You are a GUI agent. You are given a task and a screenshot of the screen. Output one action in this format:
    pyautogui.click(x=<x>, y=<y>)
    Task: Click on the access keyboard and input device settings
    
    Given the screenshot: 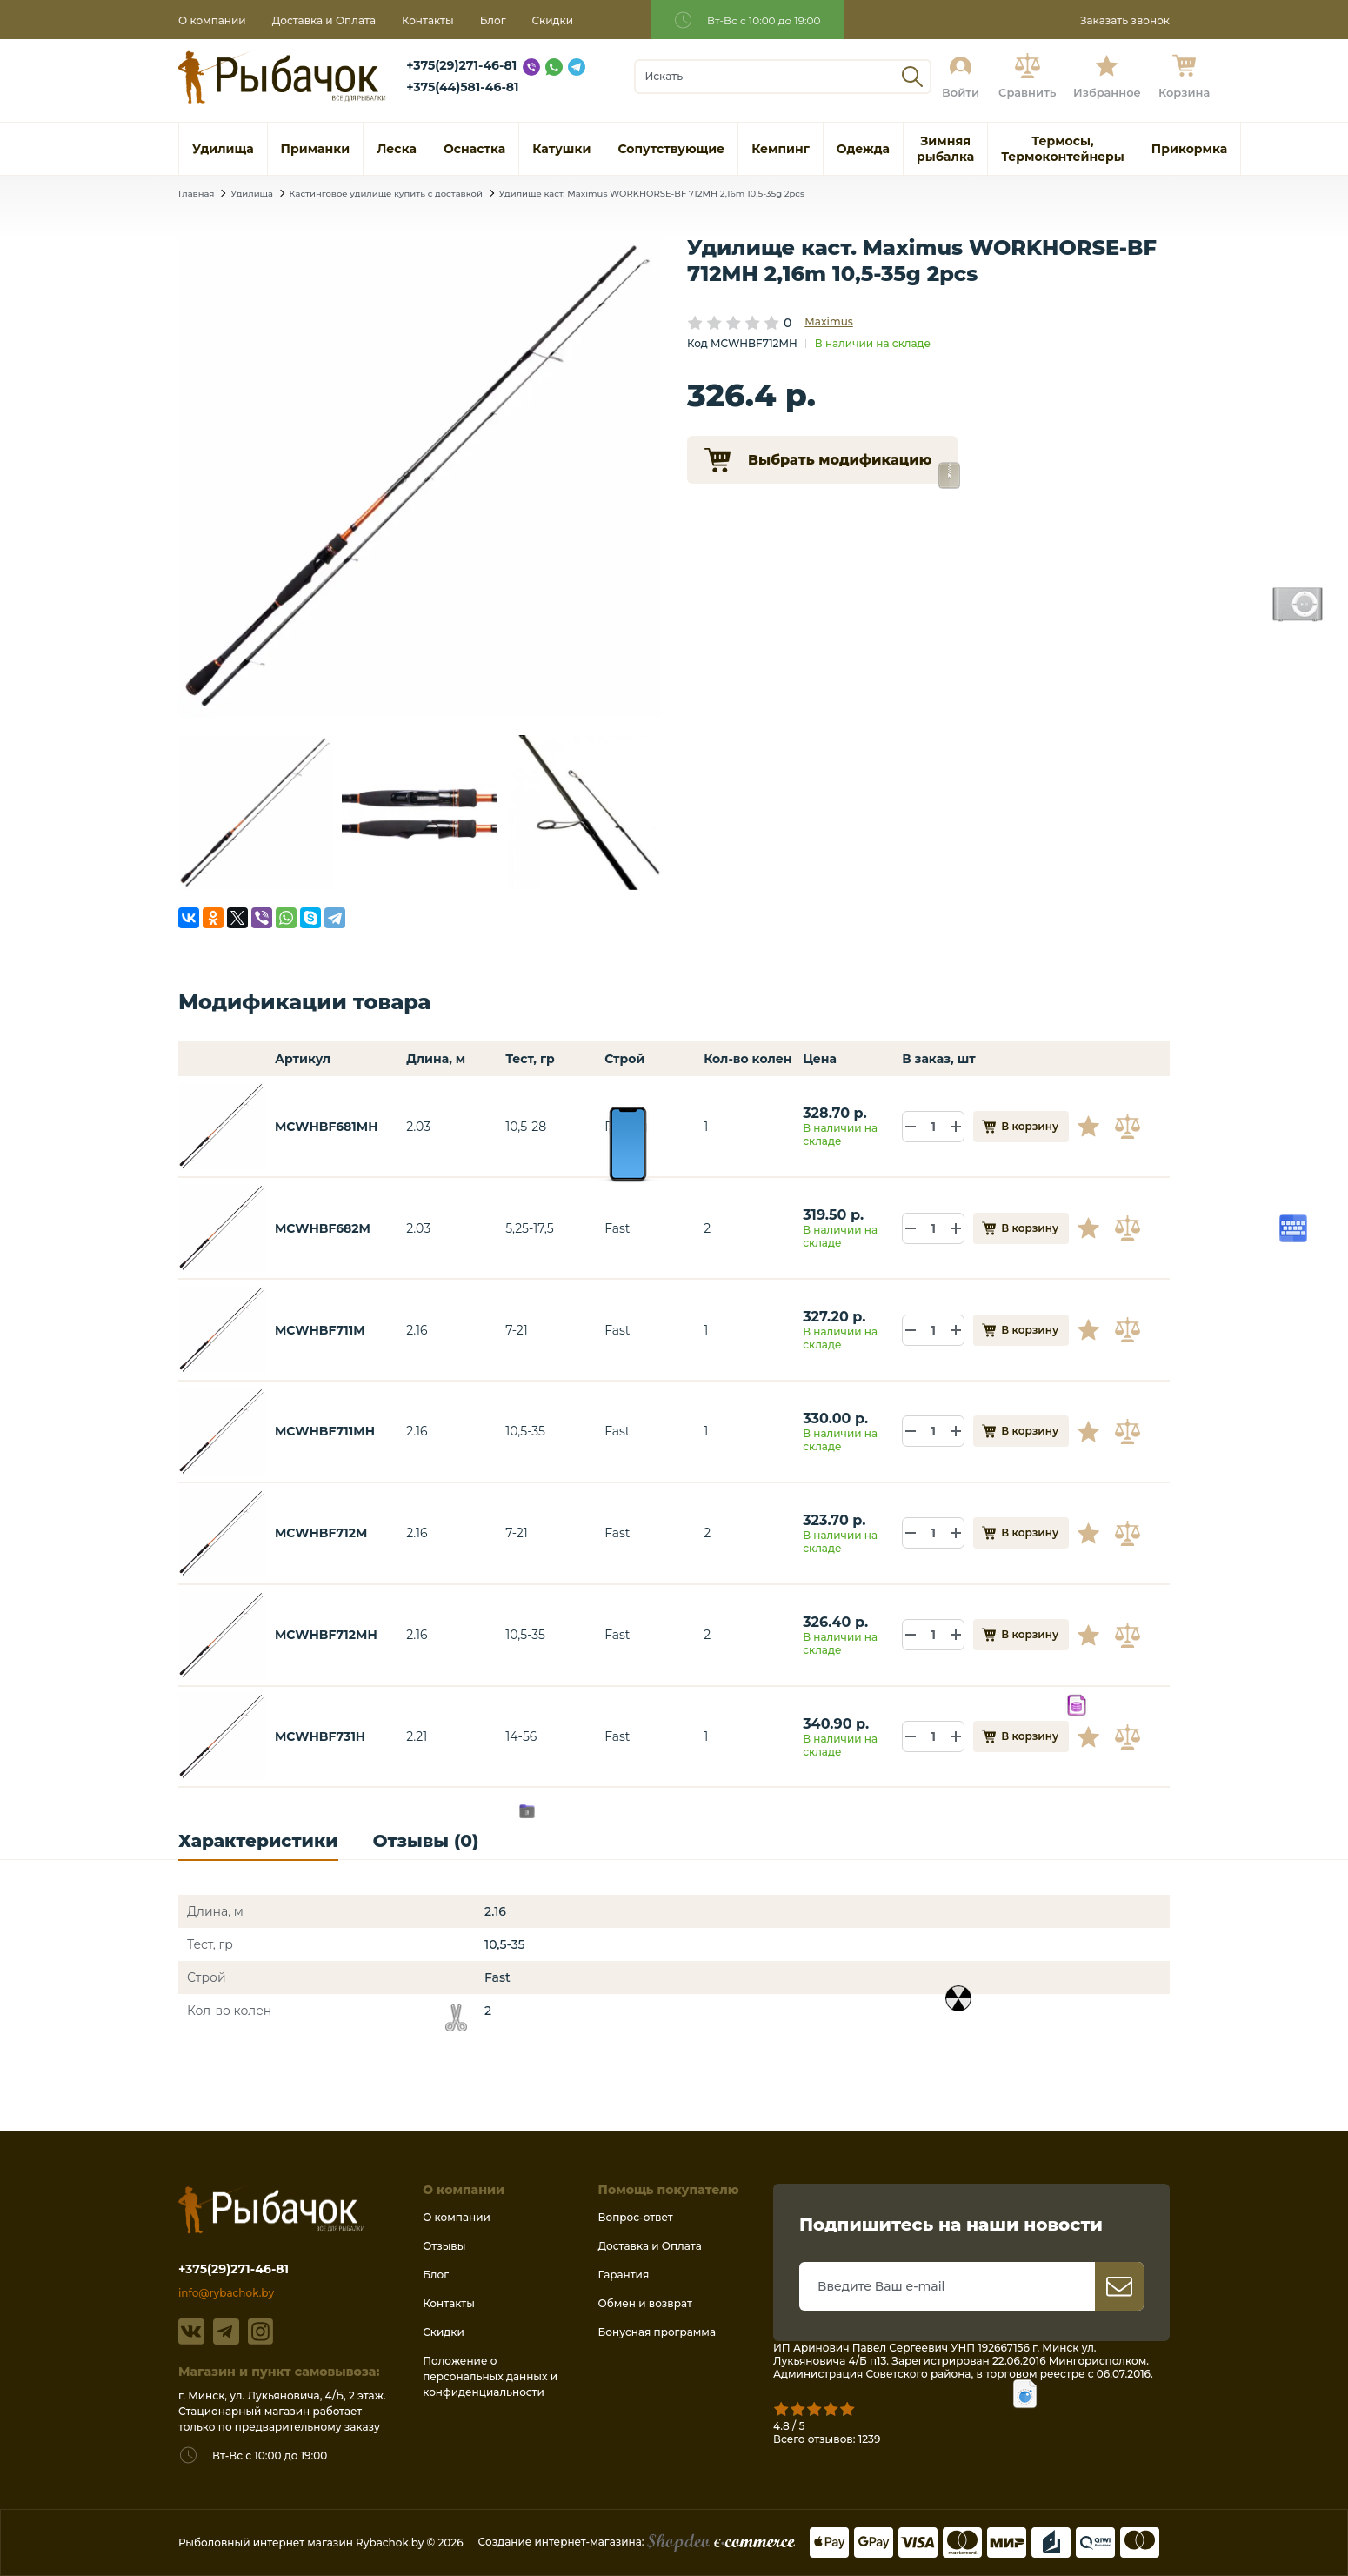 What is the action you would take?
    pyautogui.click(x=1293, y=1228)
    